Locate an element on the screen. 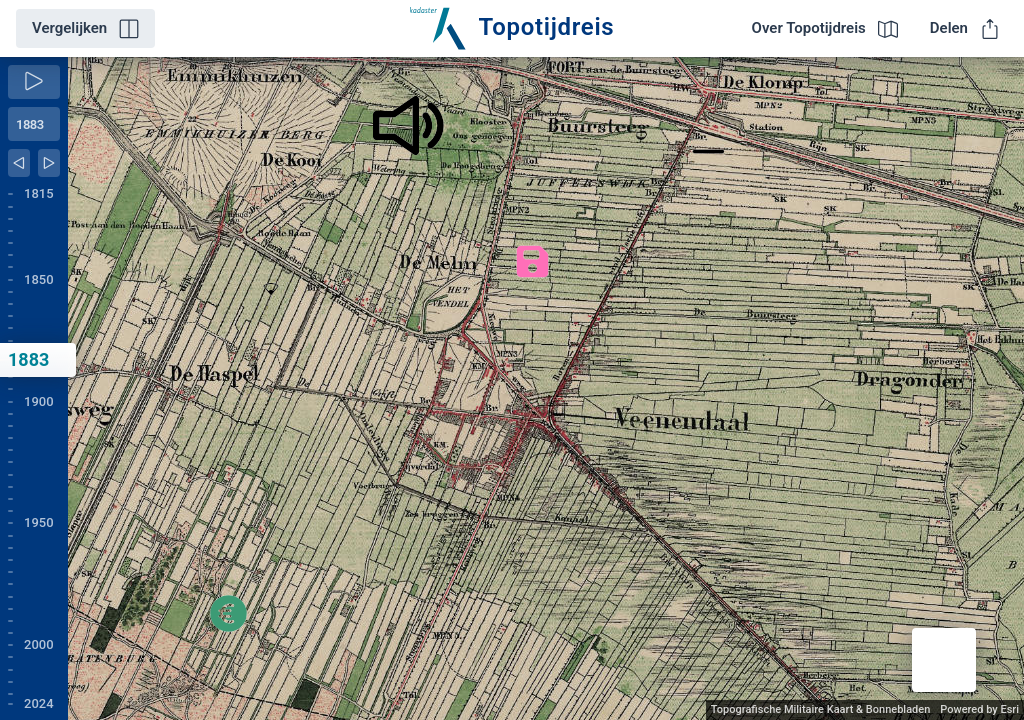  decrease quantity or value is located at coordinates (708, 151).